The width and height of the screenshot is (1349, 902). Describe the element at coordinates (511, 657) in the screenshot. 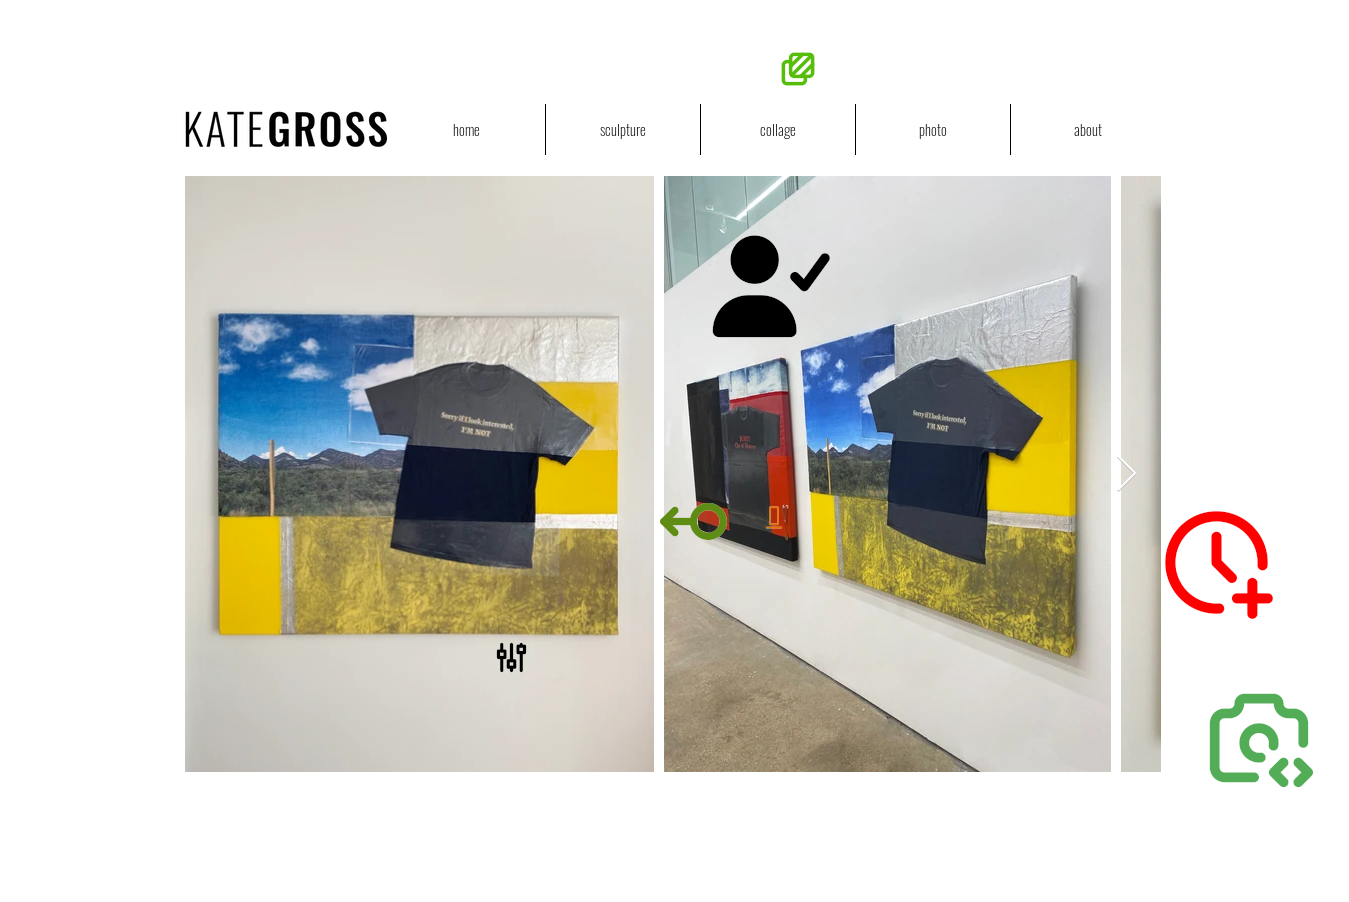

I see `adjust settings or preferences` at that location.